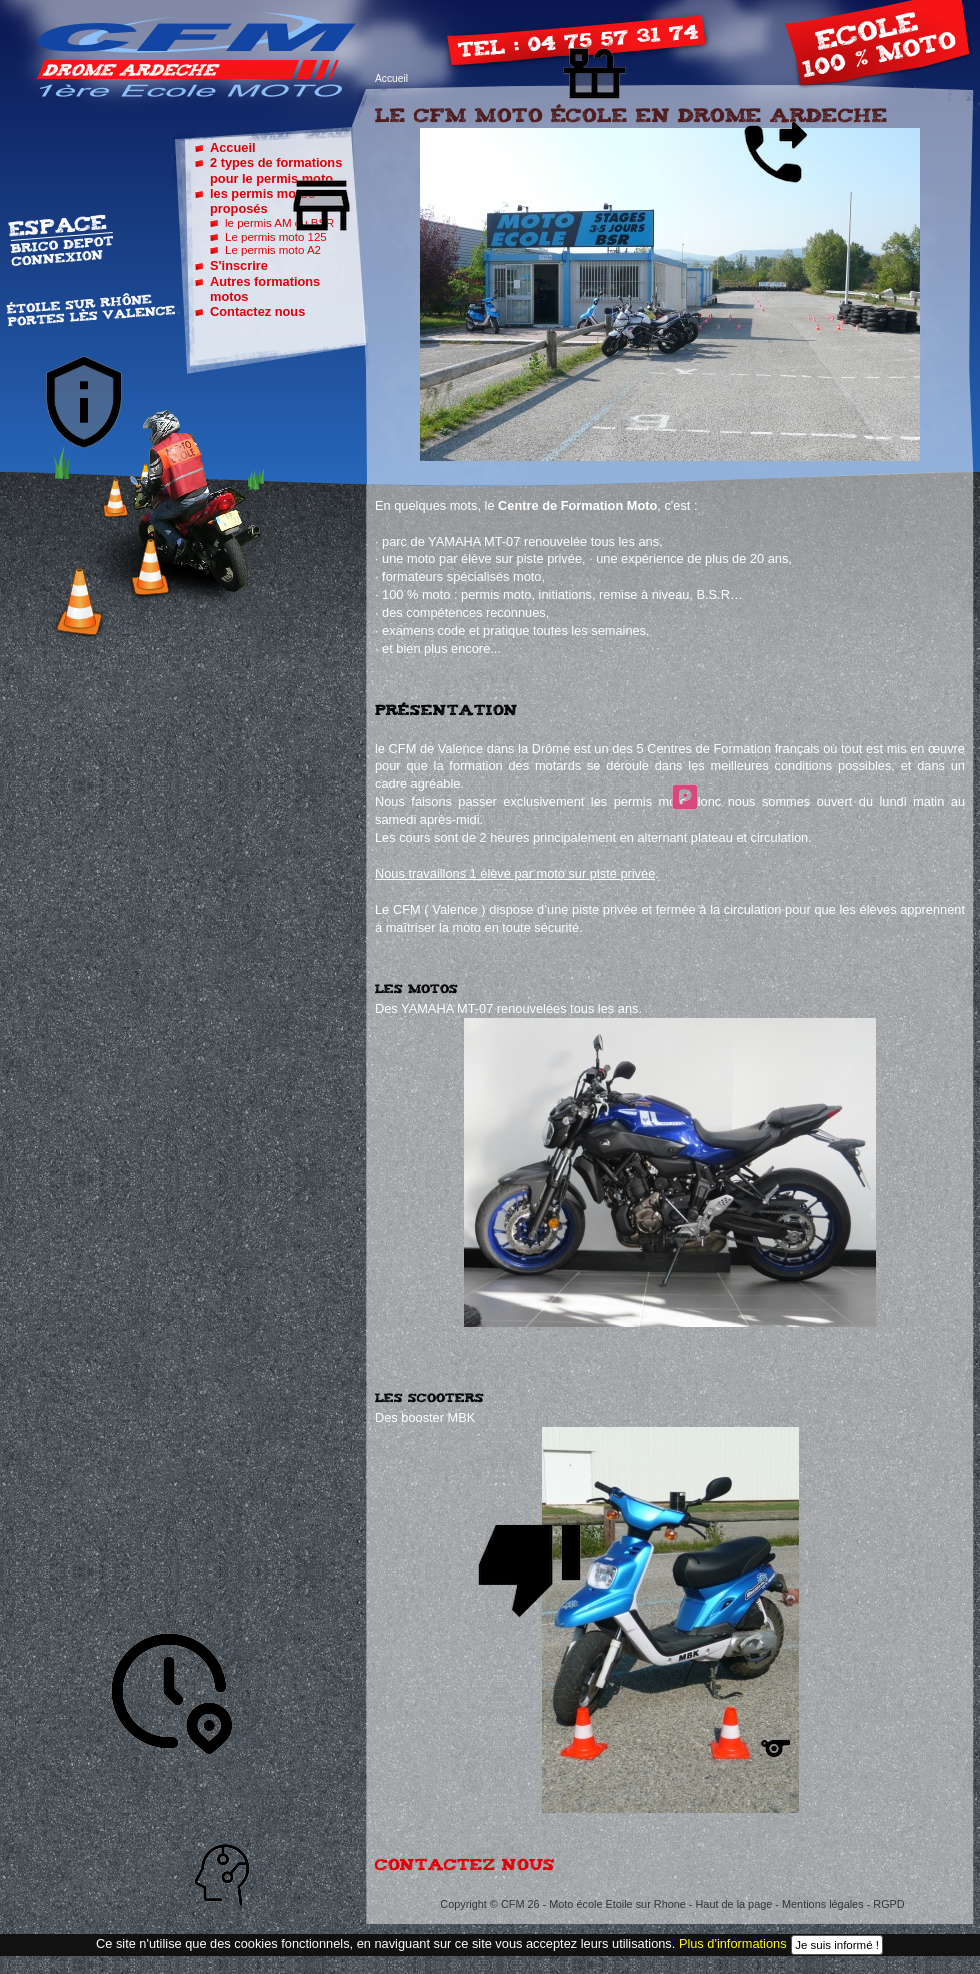  What do you see at coordinates (775, 1748) in the screenshot?
I see `access sports scores and updates` at bounding box center [775, 1748].